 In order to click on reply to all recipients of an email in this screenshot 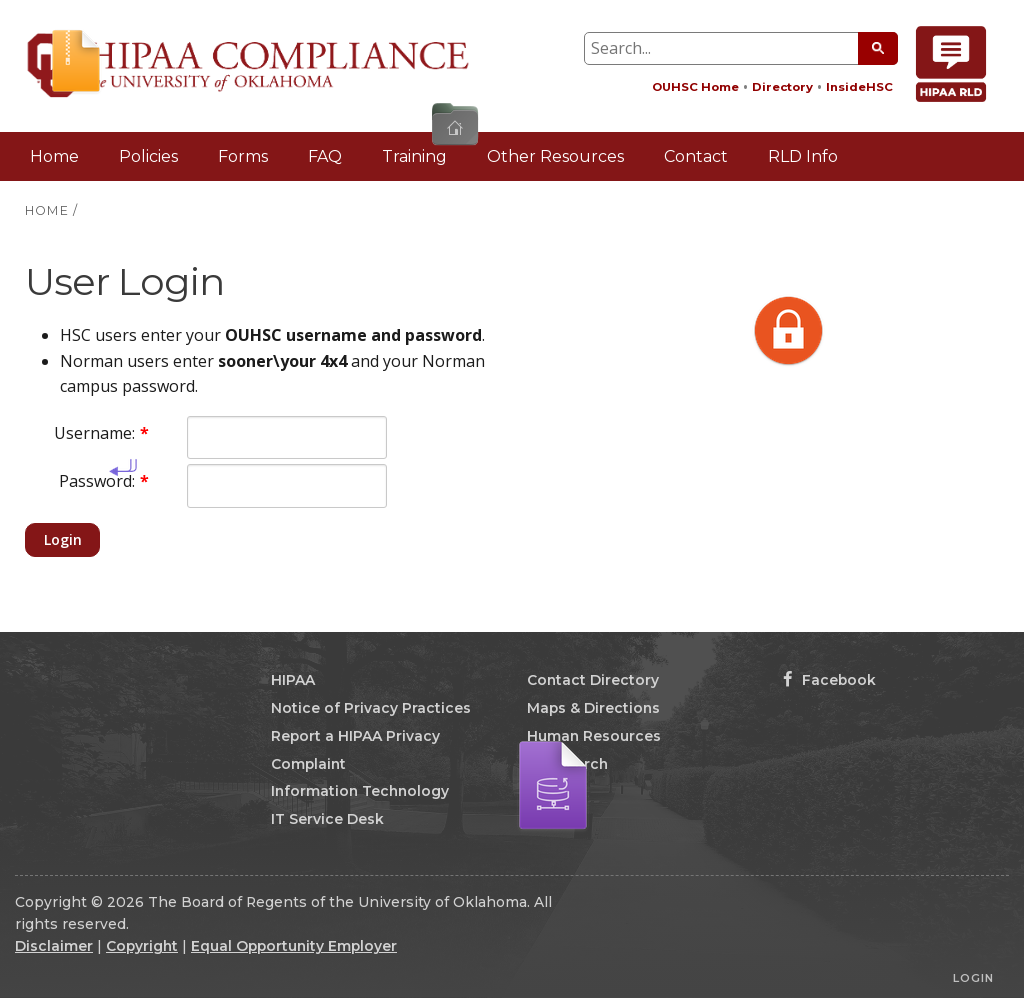, I will do `click(122, 465)`.